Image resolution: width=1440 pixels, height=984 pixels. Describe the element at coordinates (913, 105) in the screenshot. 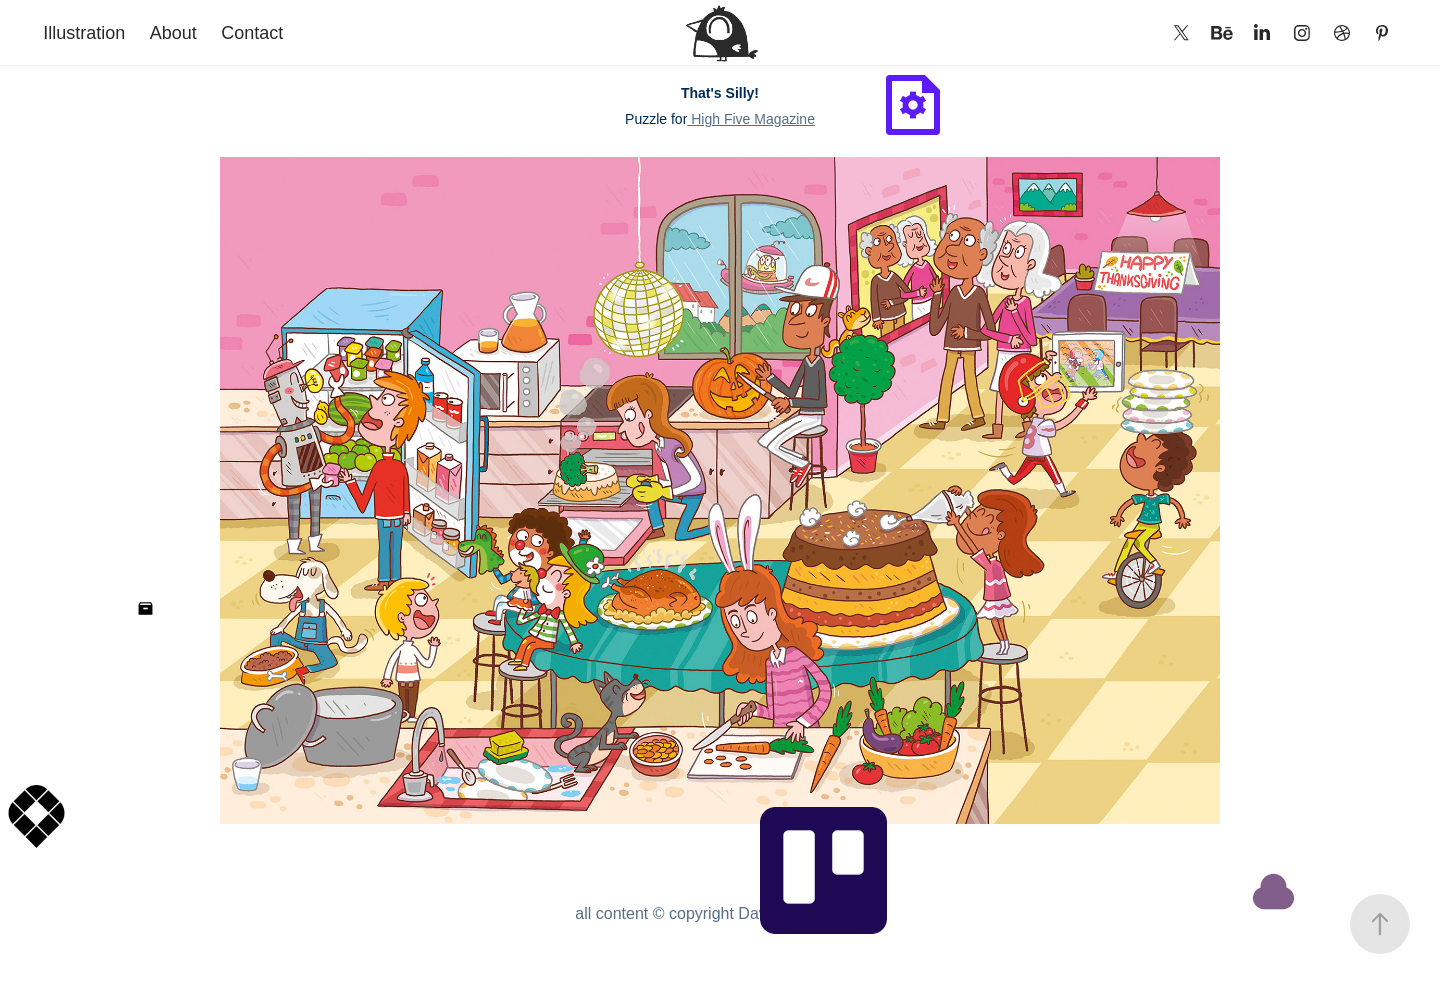

I see `access file settings or preferences` at that location.